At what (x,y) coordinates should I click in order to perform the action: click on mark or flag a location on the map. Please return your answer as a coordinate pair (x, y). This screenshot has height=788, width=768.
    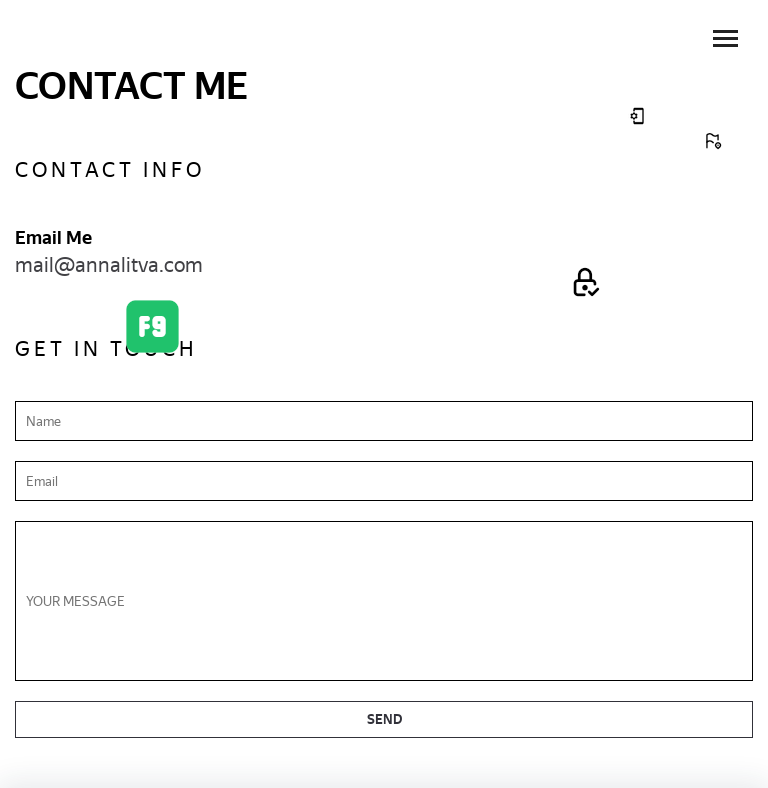
    Looking at the image, I should click on (712, 140).